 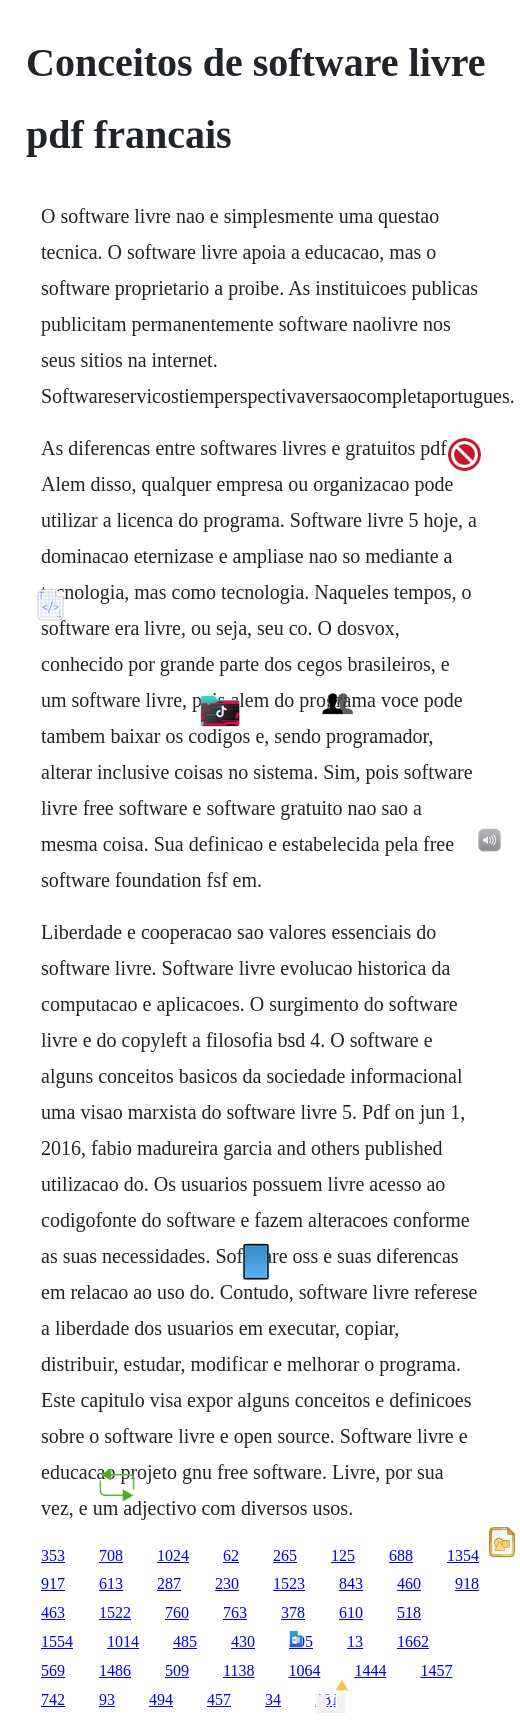 I want to click on open folder containing TikTok downloads or saved videos, so click(x=220, y=712).